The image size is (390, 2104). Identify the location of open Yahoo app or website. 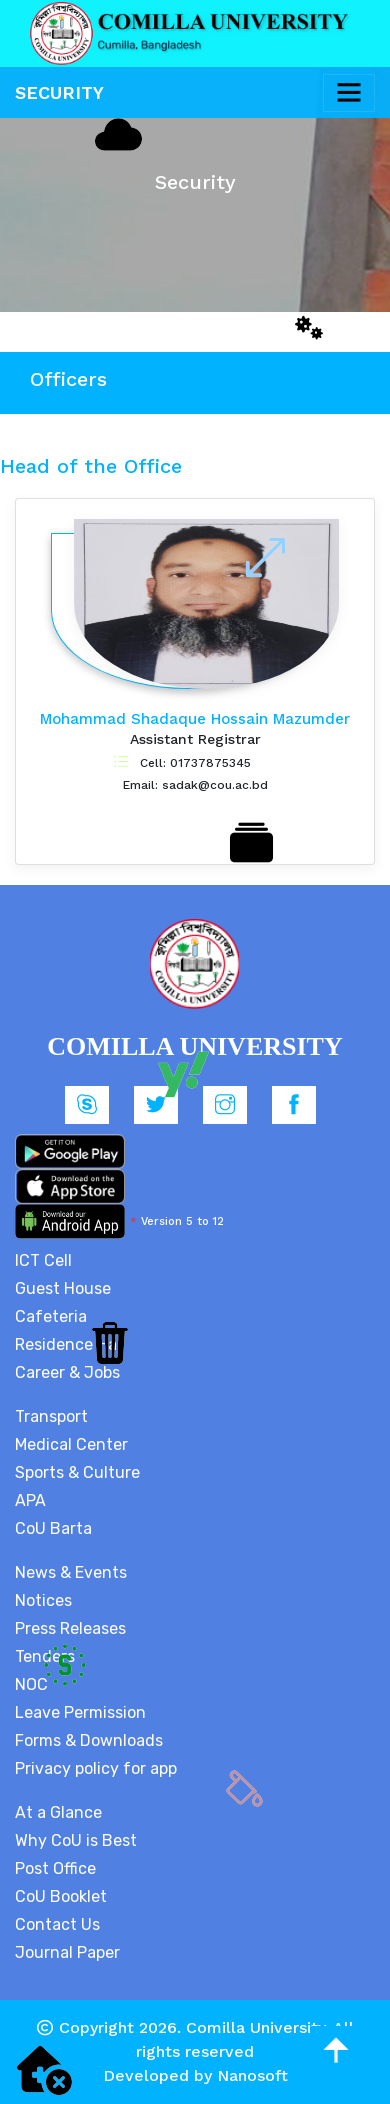
(183, 1074).